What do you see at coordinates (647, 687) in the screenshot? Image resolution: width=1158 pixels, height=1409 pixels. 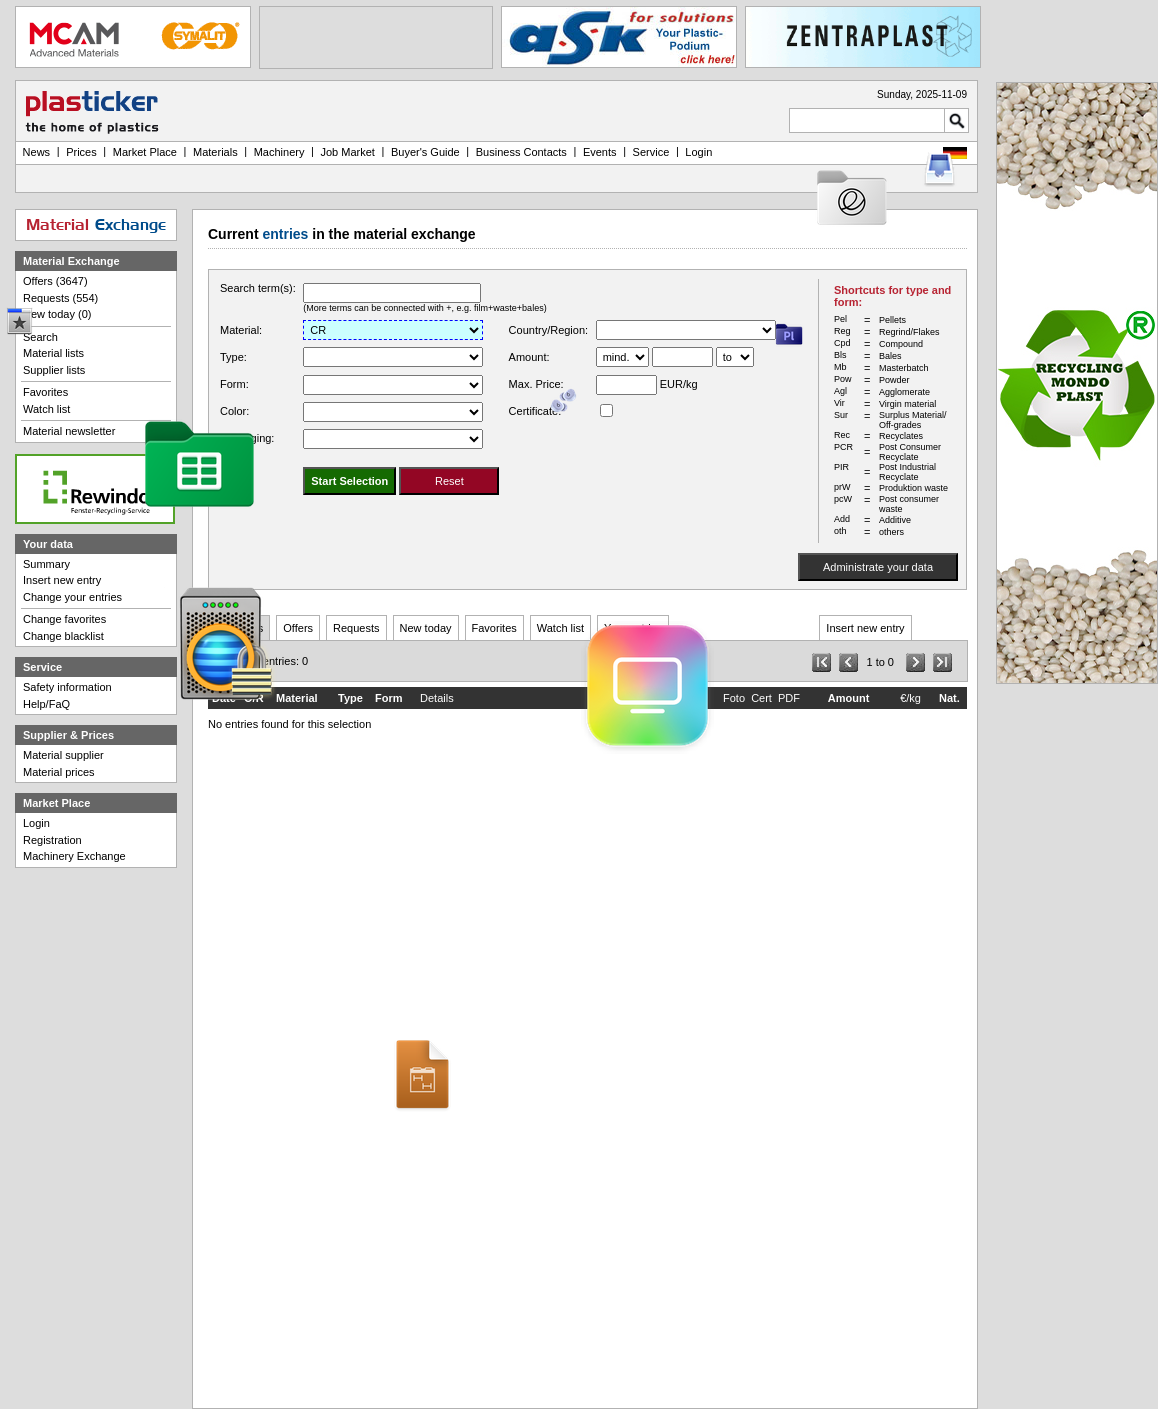 I see `open display color preferences` at bounding box center [647, 687].